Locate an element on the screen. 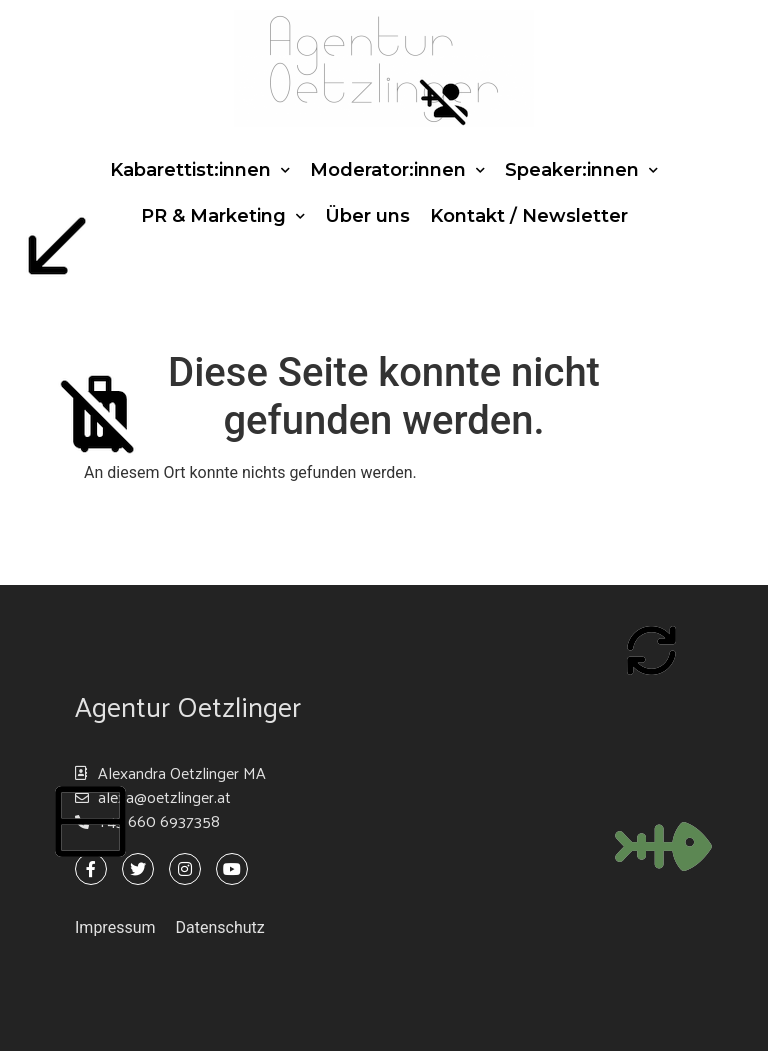 This screenshot has width=768, height=1051. indicates empty state or no results found is located at coordinates (663, 846).